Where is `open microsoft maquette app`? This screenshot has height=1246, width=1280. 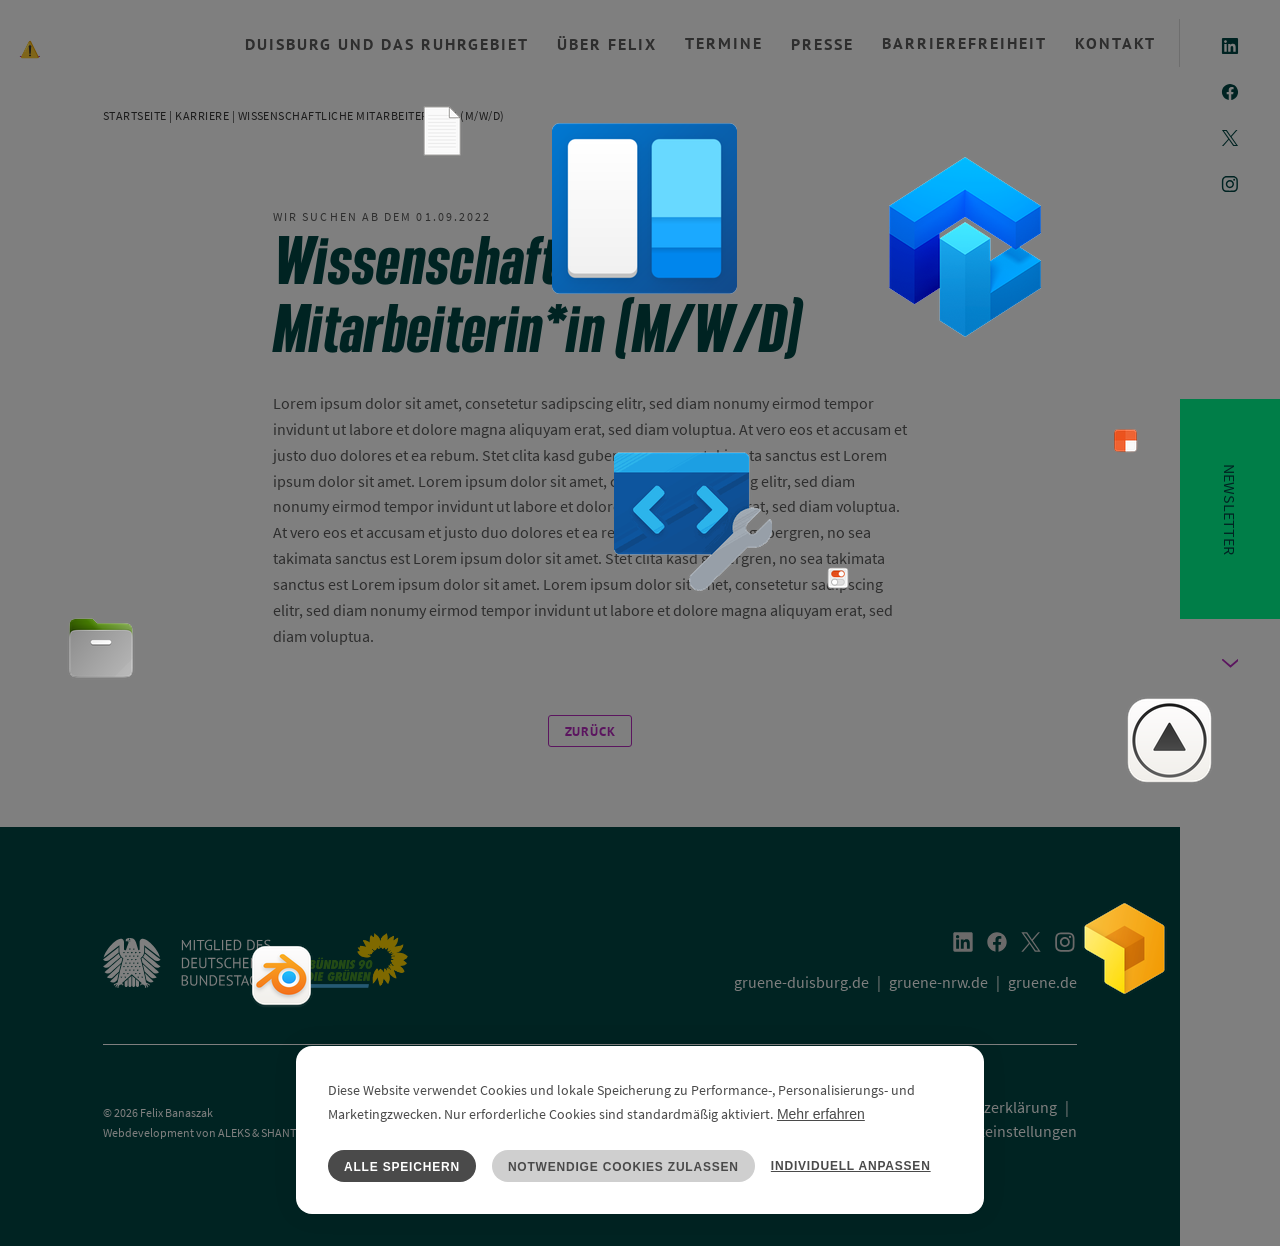 open microsoft maquette app is located at coordinates (965, 247).